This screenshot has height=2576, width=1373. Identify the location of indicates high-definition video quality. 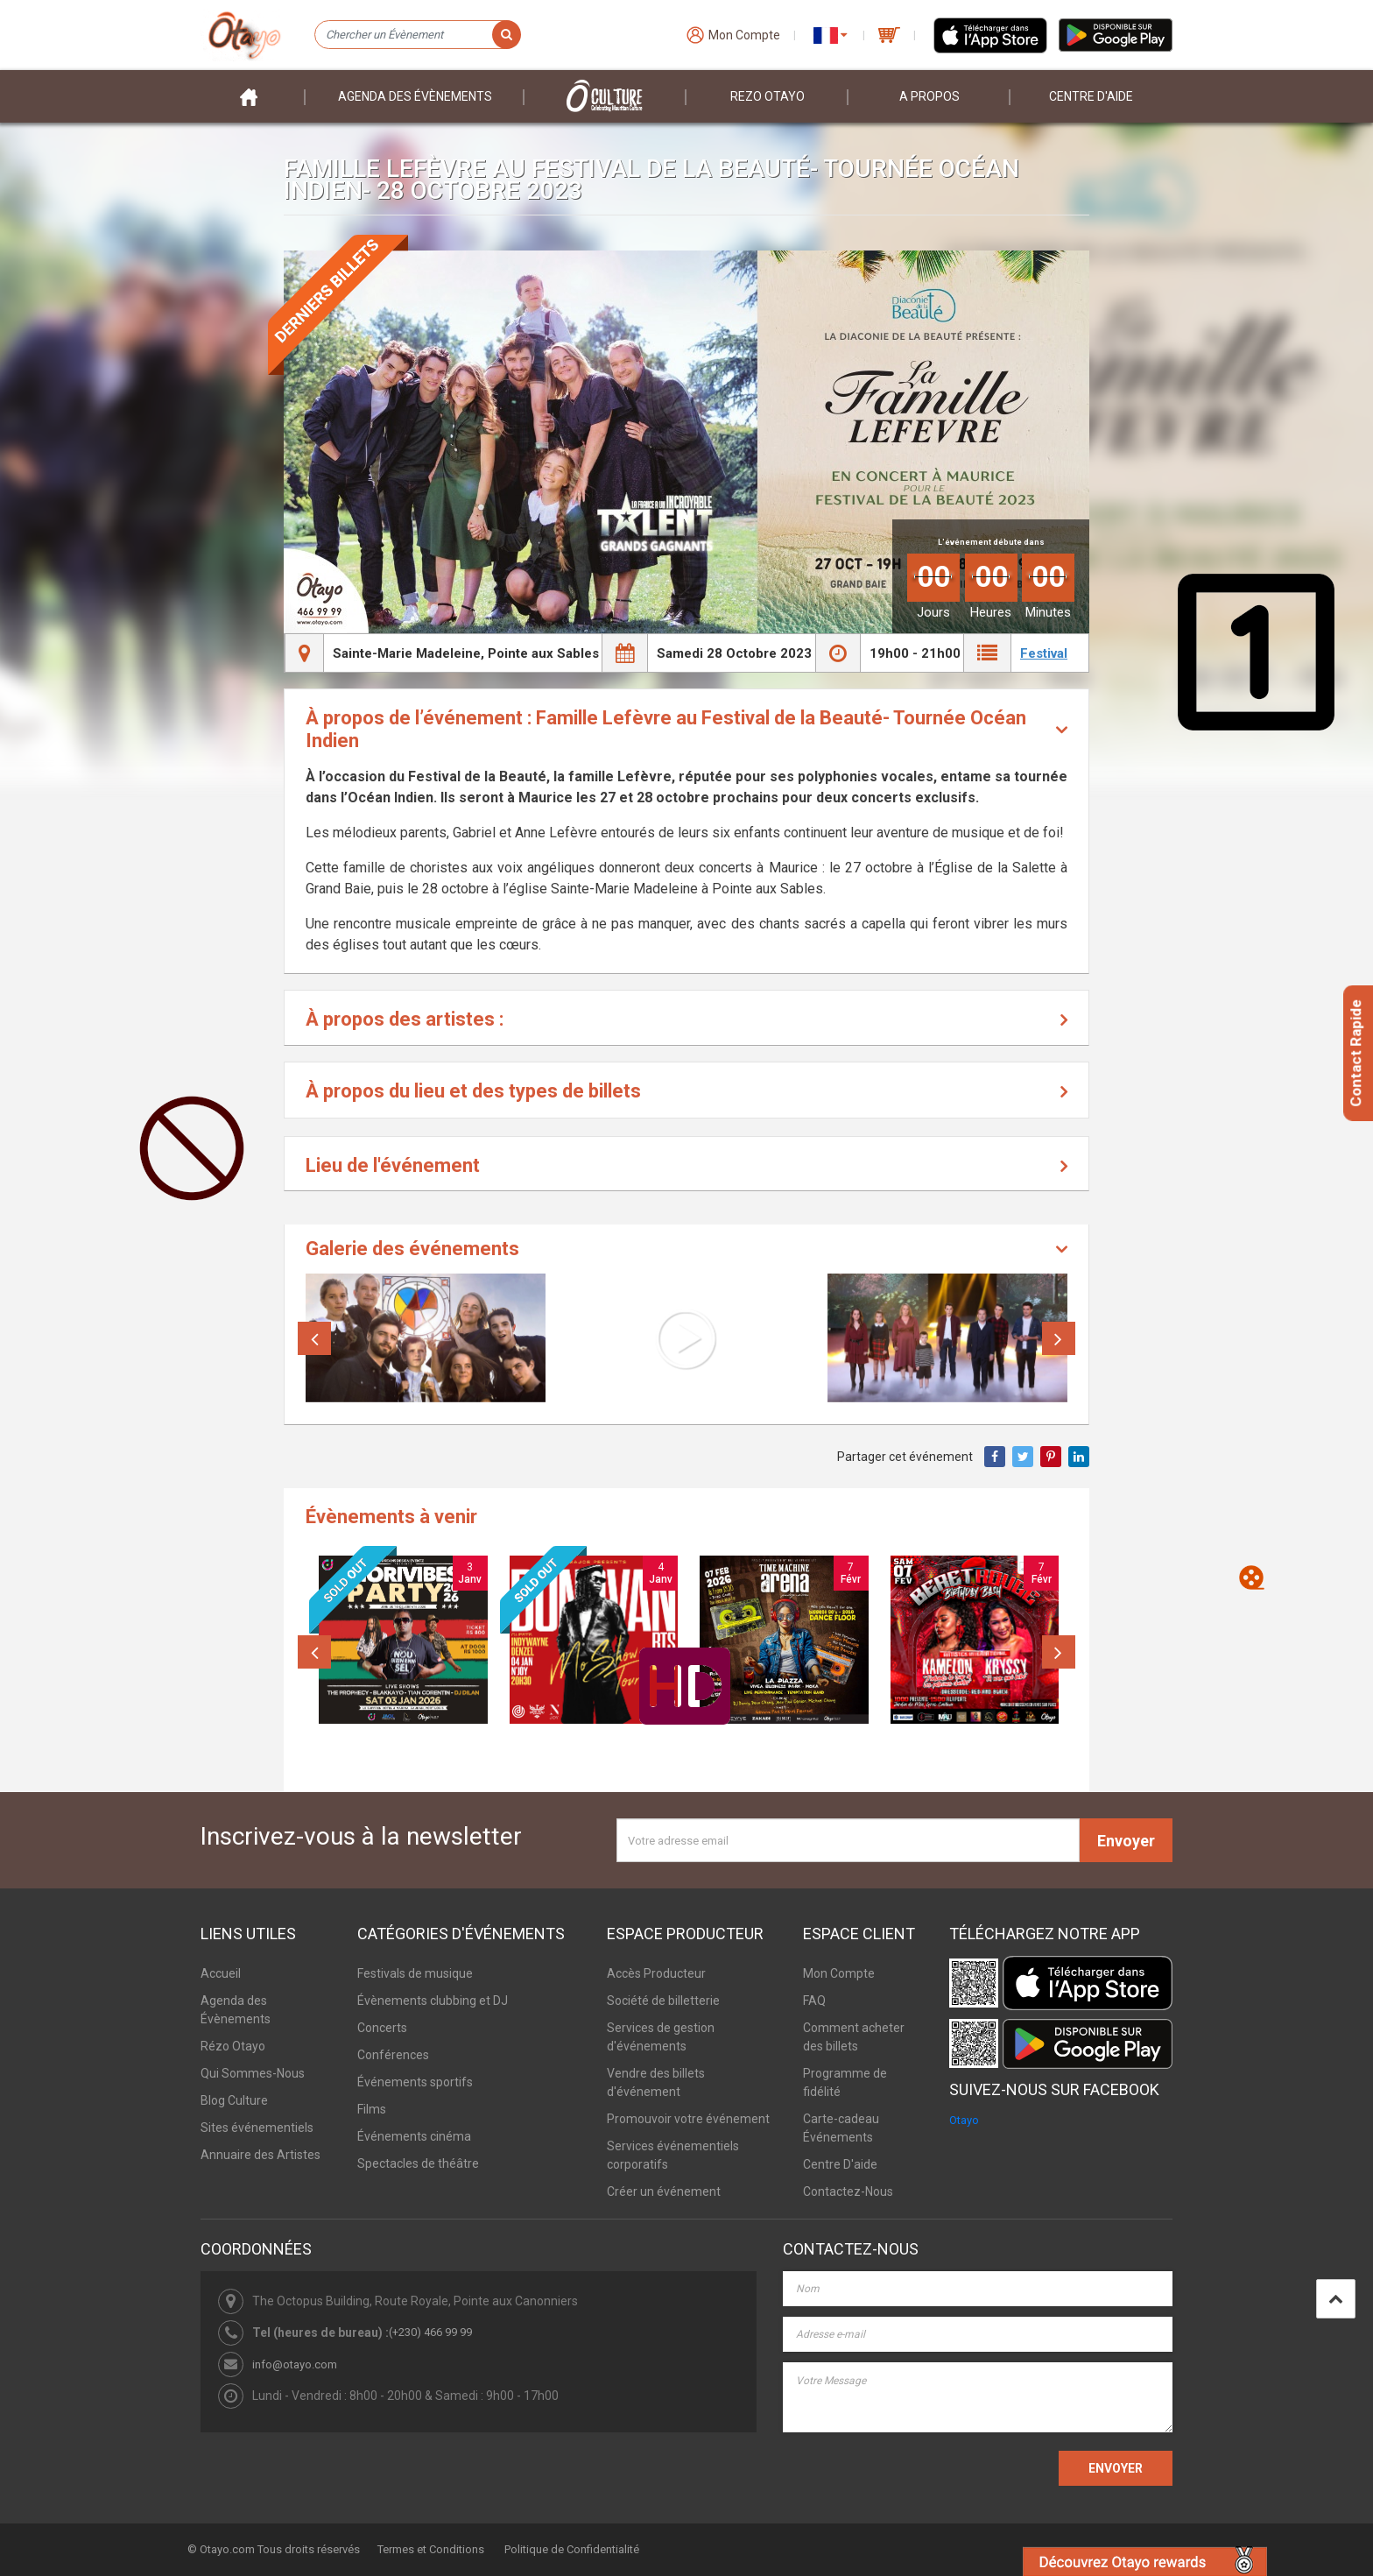
(685, 1686).